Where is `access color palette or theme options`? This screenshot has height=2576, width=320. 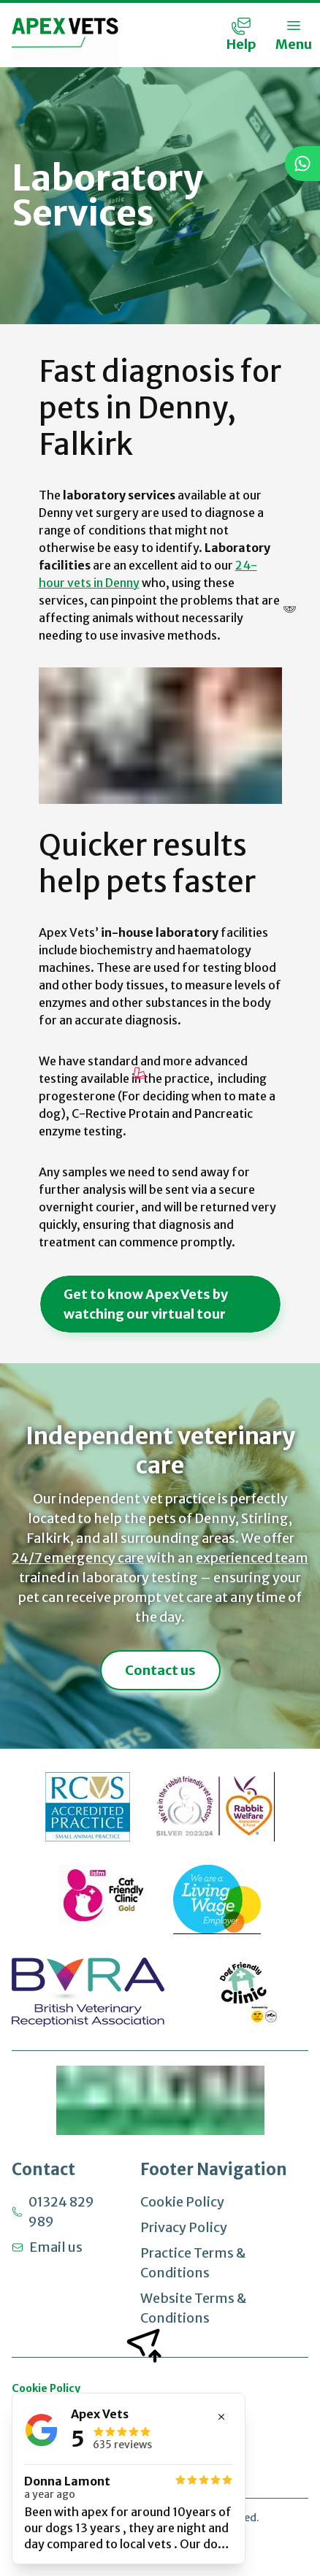
access color palette or theme options is located at coordinates (139, 1073).